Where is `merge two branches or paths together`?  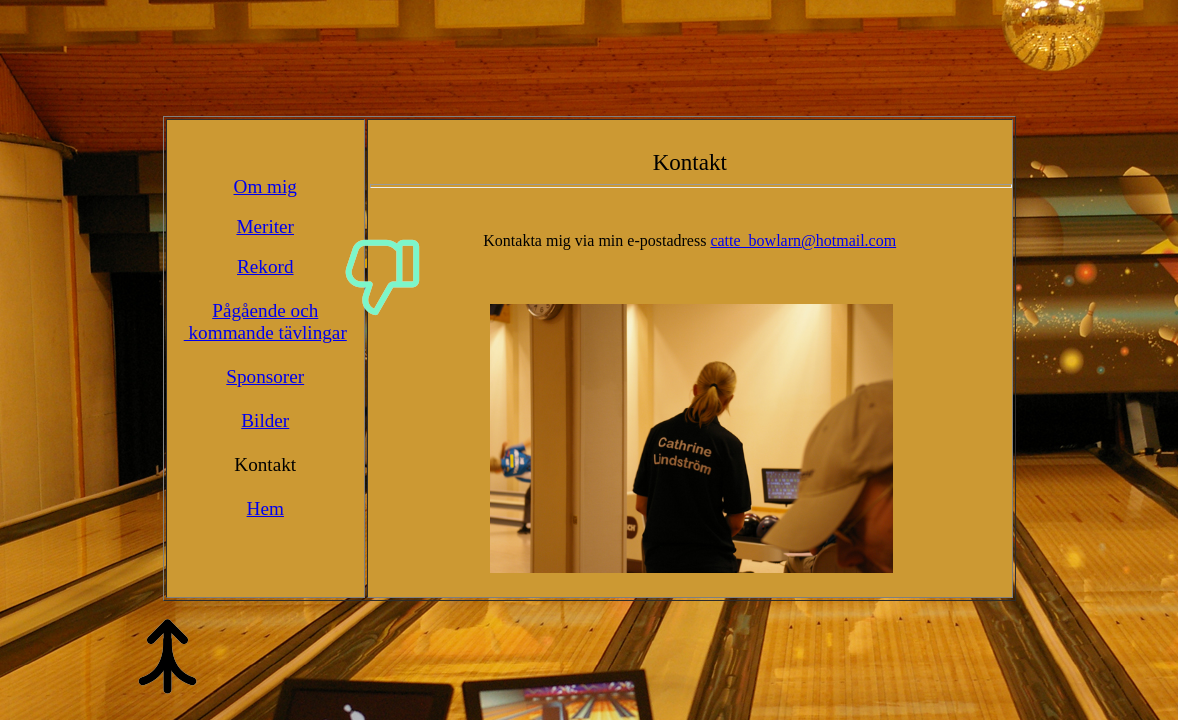
merge two branches or paths together is located at coordinates (167, 656).